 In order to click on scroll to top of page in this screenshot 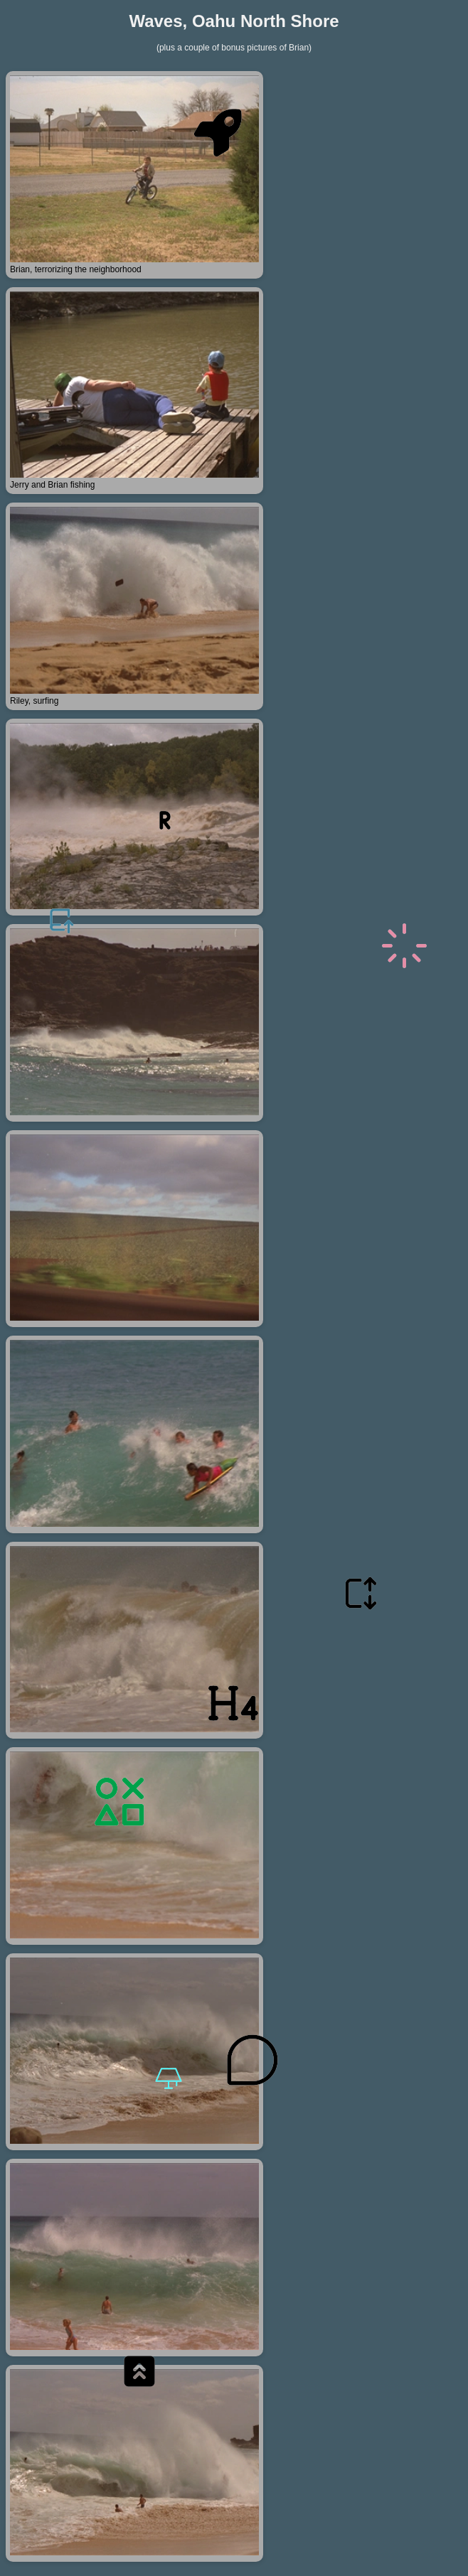, I will do `click(139, 2371)`.